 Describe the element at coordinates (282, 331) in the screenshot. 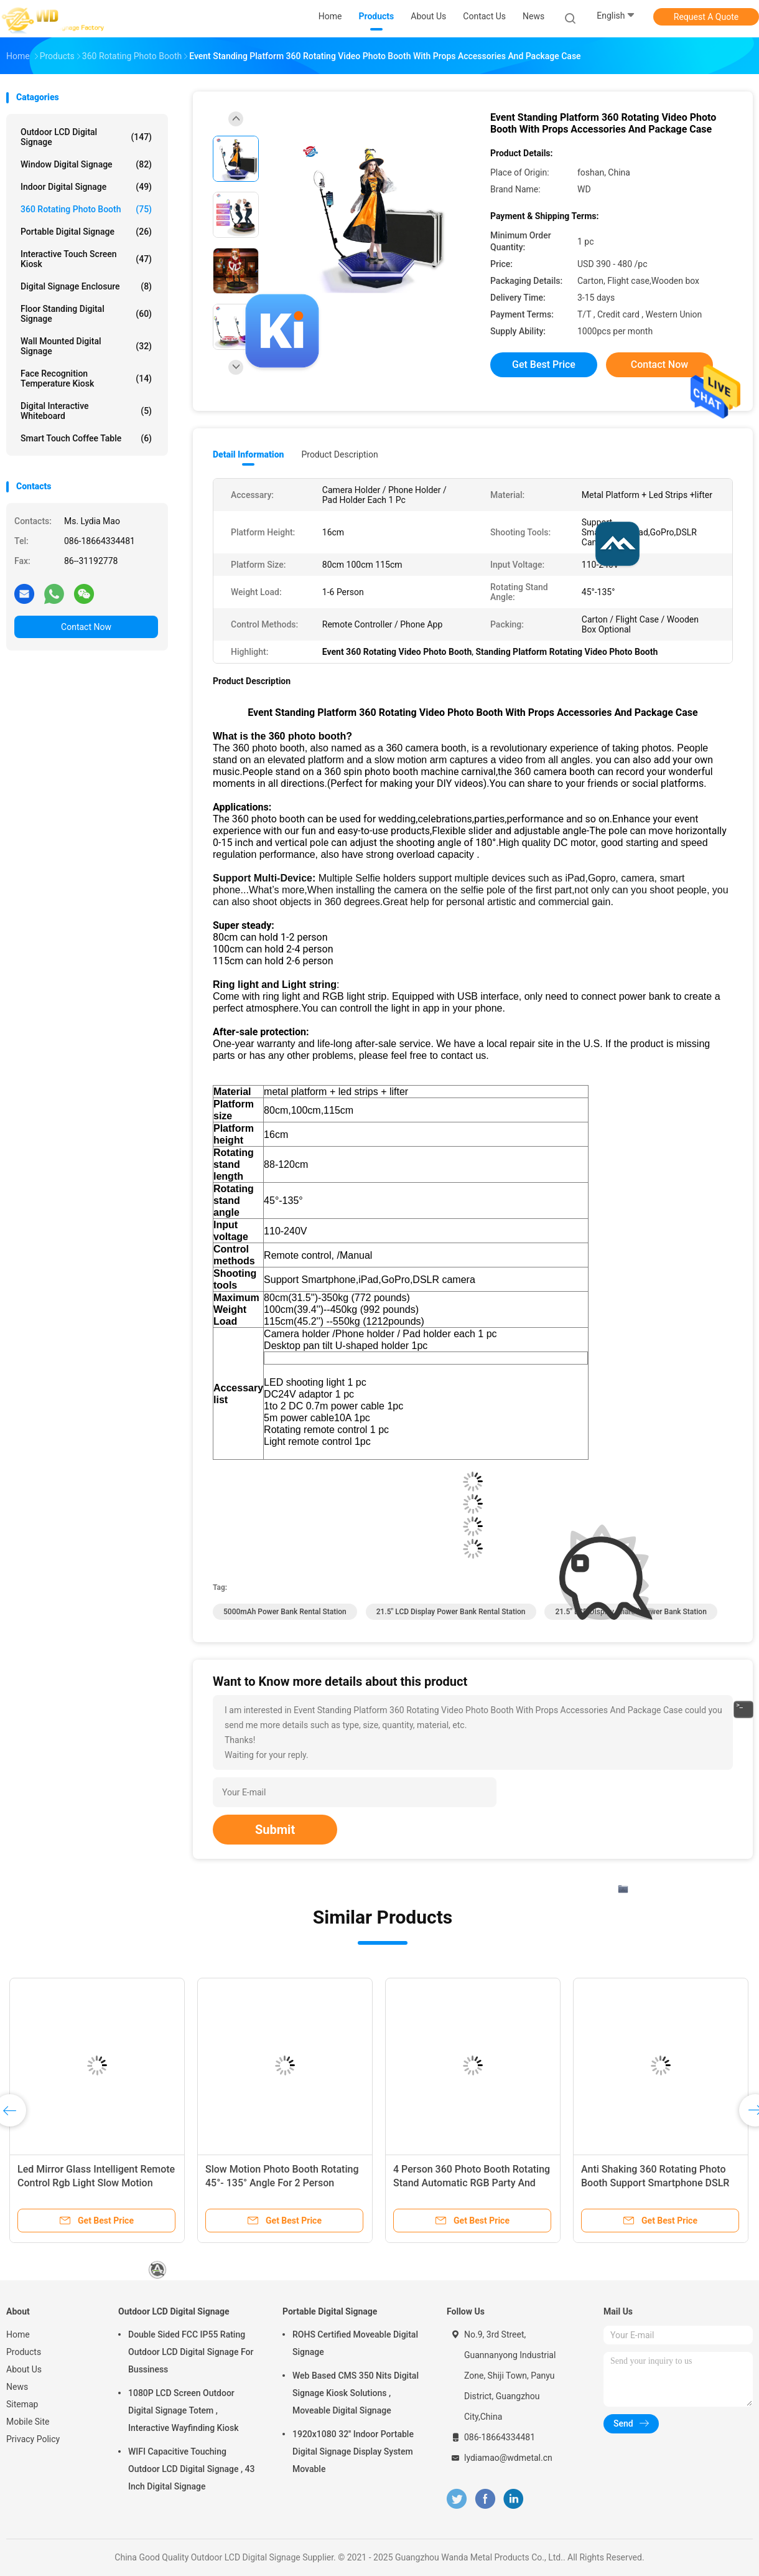

I see `open KiCad electronic design automation software` at that location.